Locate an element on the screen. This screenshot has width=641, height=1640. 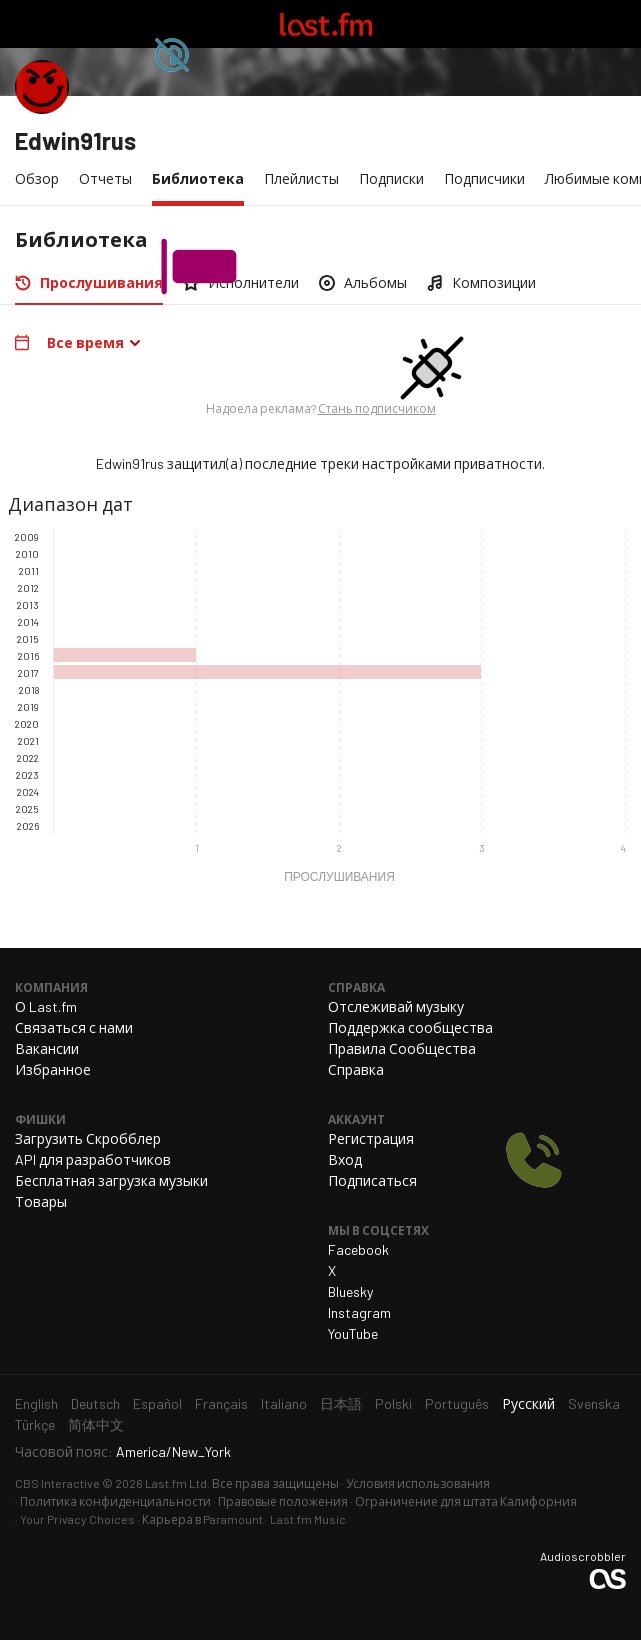
disable contrast adjustment is located at coordinates (172, 55).